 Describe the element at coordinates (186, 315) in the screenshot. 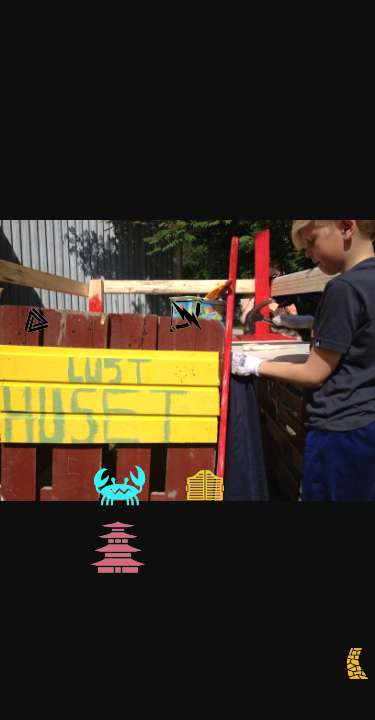

I see `equip lightning bow weapon` at that location.